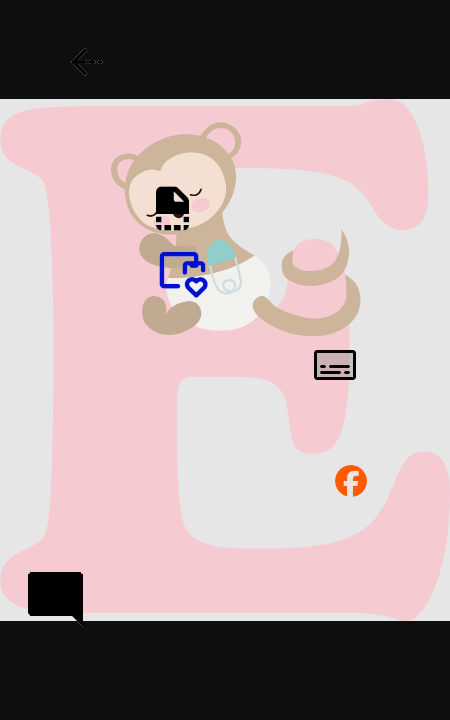 The image size is (450, 720). Describe the element at coordinates (172, 208) in the screenshot. I see `file partially uploaded or in progress` at that location.